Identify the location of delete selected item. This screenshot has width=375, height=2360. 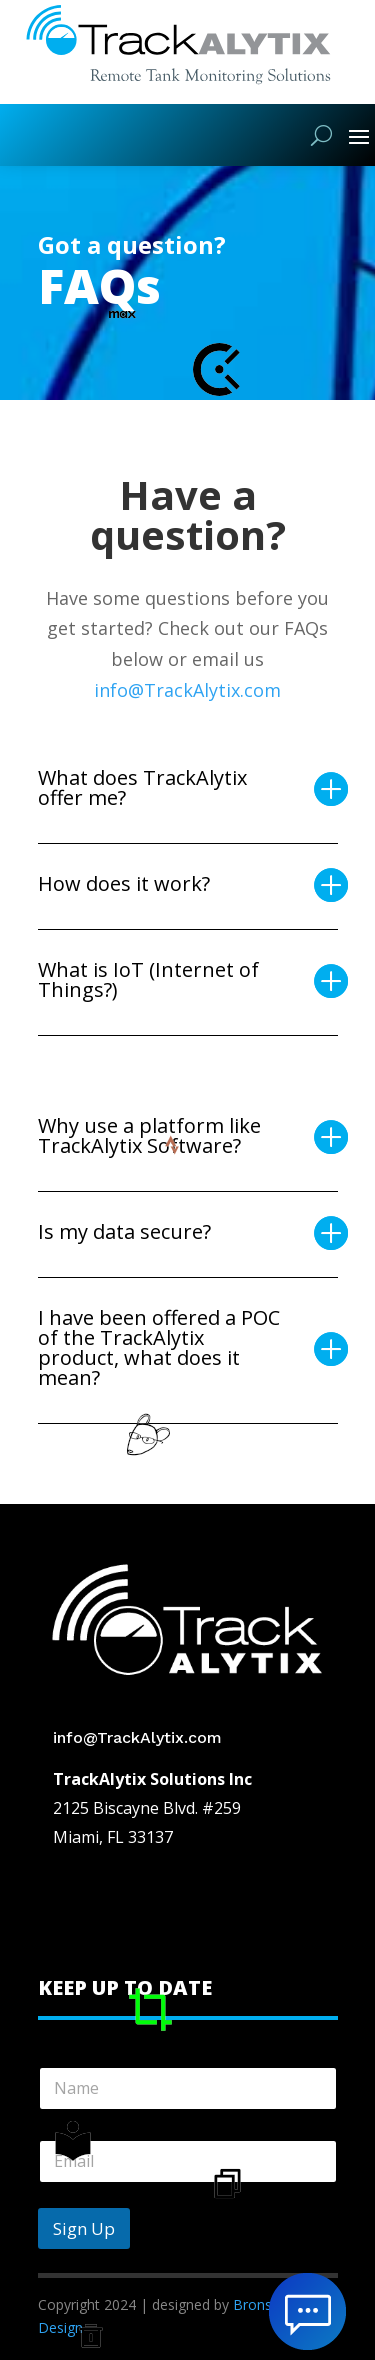
(91, 2336).